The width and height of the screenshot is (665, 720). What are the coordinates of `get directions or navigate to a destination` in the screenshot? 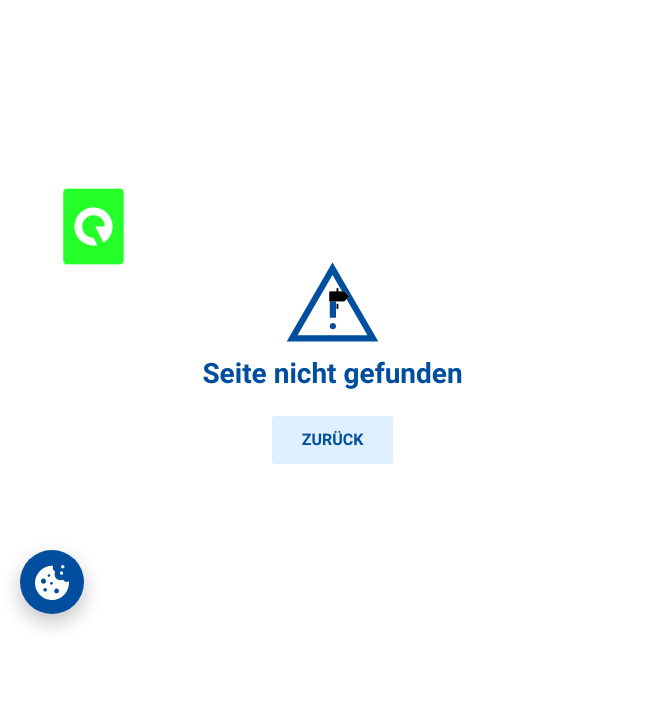 It's located at (338, 298).